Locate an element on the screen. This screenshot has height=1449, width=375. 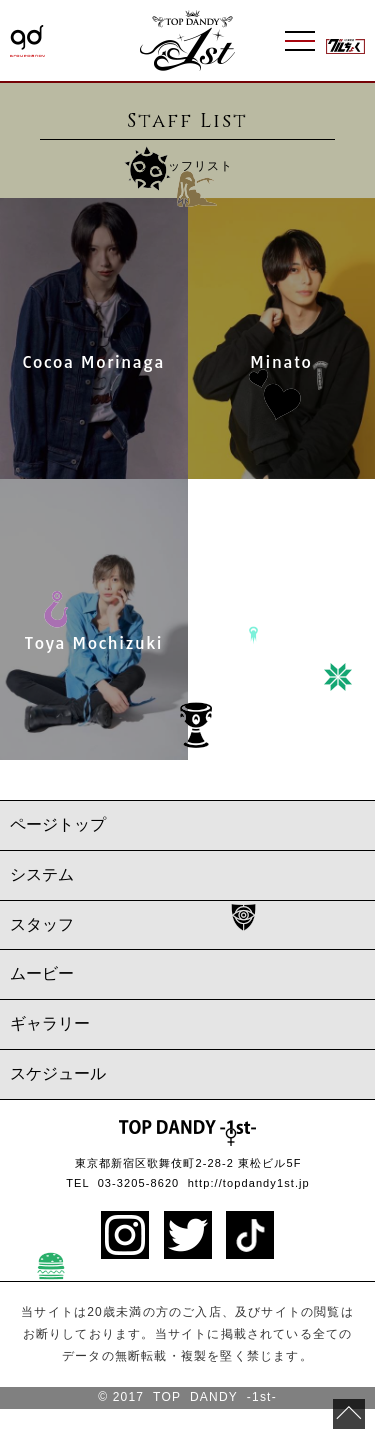
decorative tile pattern from azul board game is located at coordinates (338, 677).